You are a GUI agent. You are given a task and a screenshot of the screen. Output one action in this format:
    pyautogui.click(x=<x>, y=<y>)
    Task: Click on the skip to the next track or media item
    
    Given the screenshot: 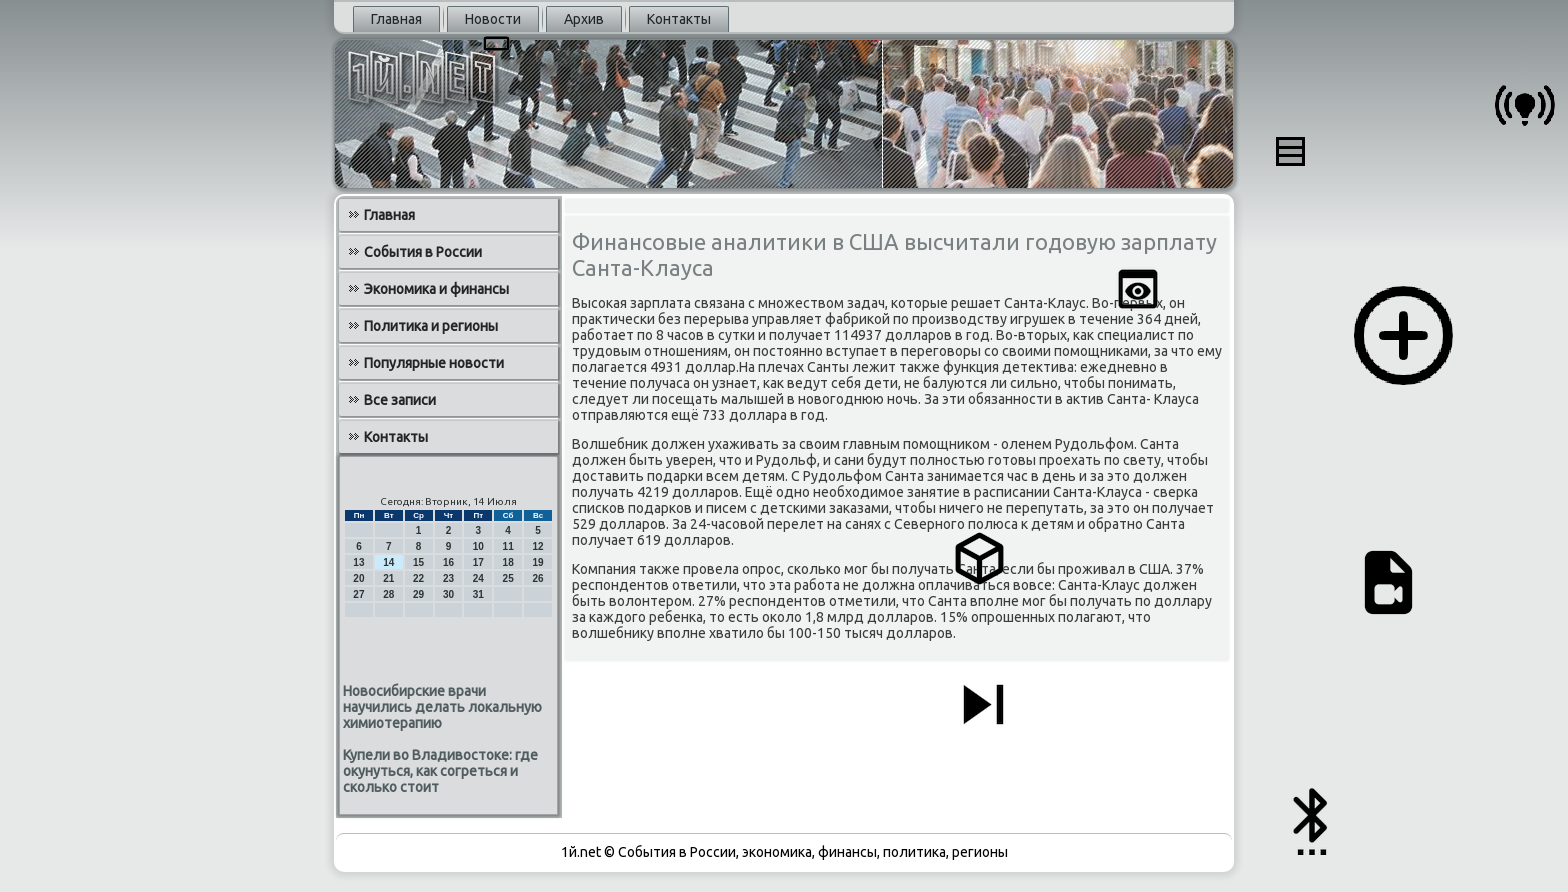 What is the action you would take?
    pyautogui.click(x=983, y=704)
    